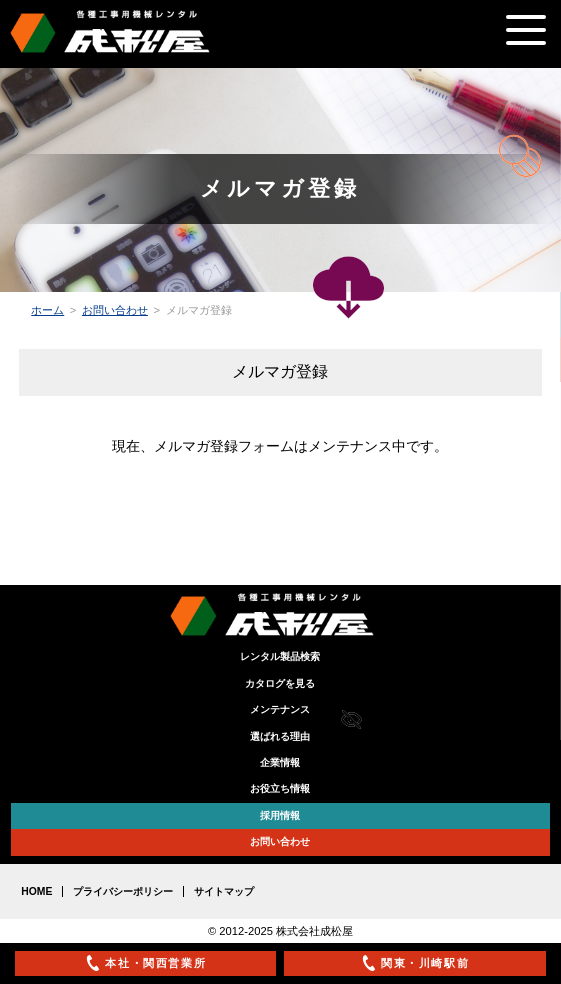 This screenshot has height=984, width=561. What do you see at coordinates (520, 156) in the screenshot?
I see `subtract or remove a shape from selection` at bounding box center [520, 156].